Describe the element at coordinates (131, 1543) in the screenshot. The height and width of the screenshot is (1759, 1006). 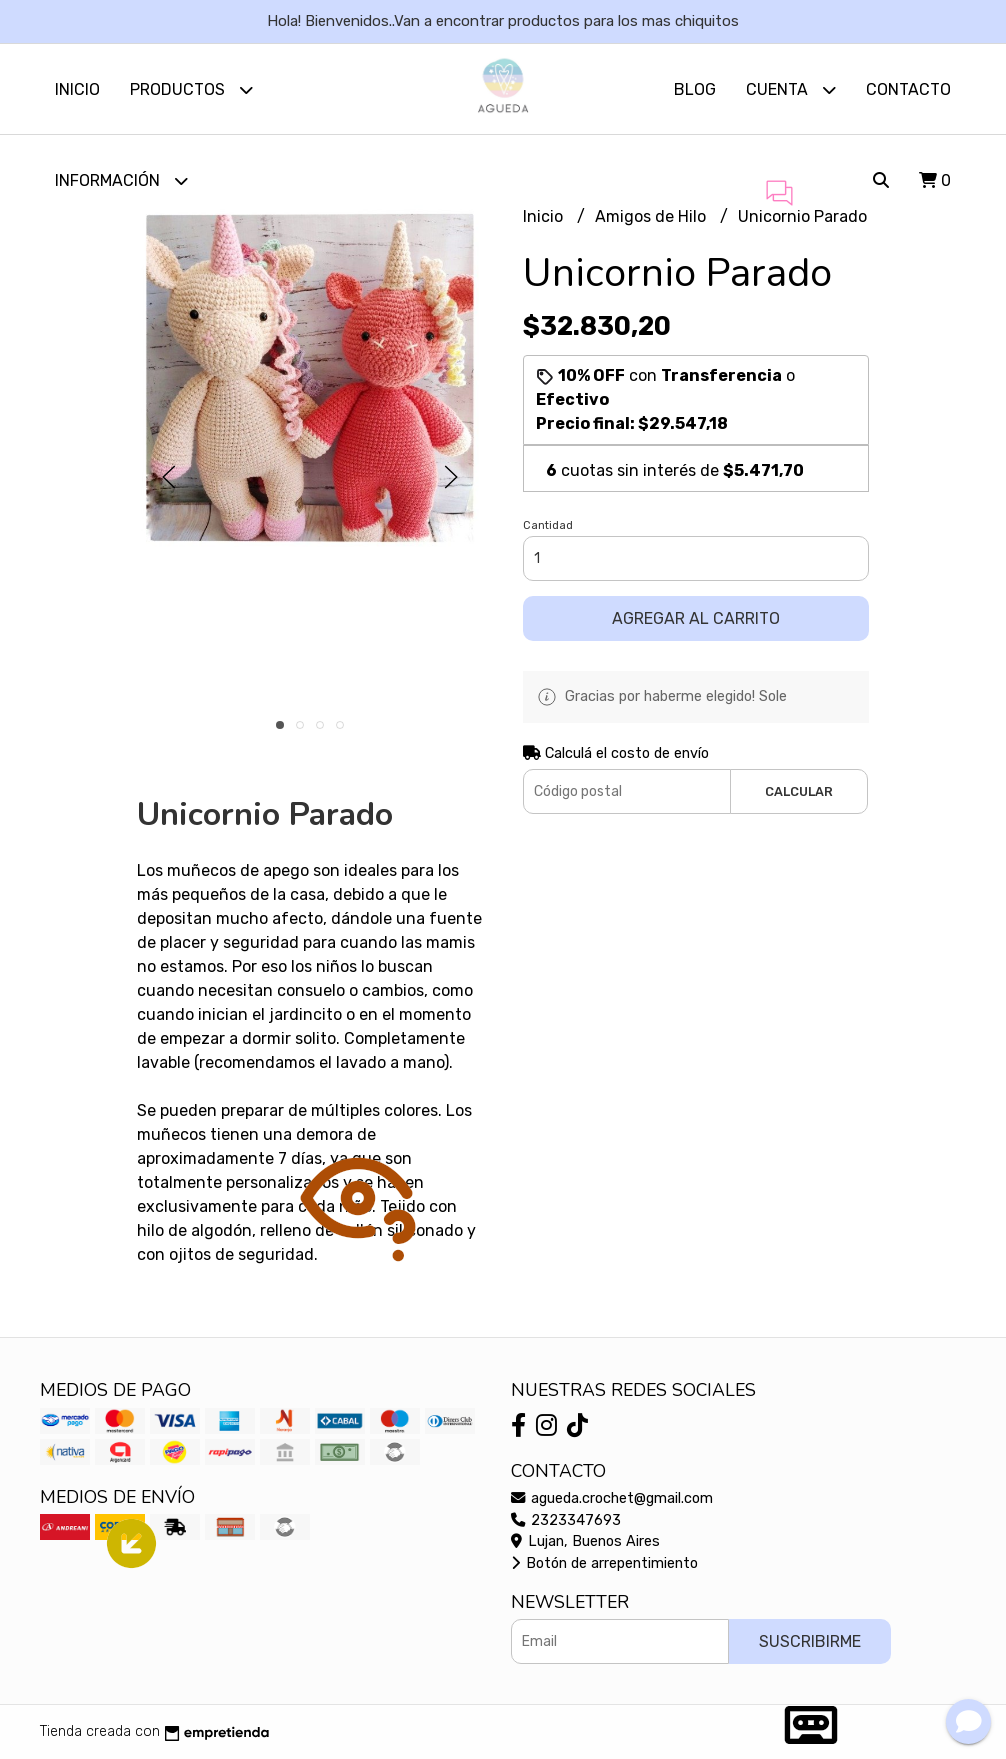
I see `navigate to previous or lower-left section` at that location.